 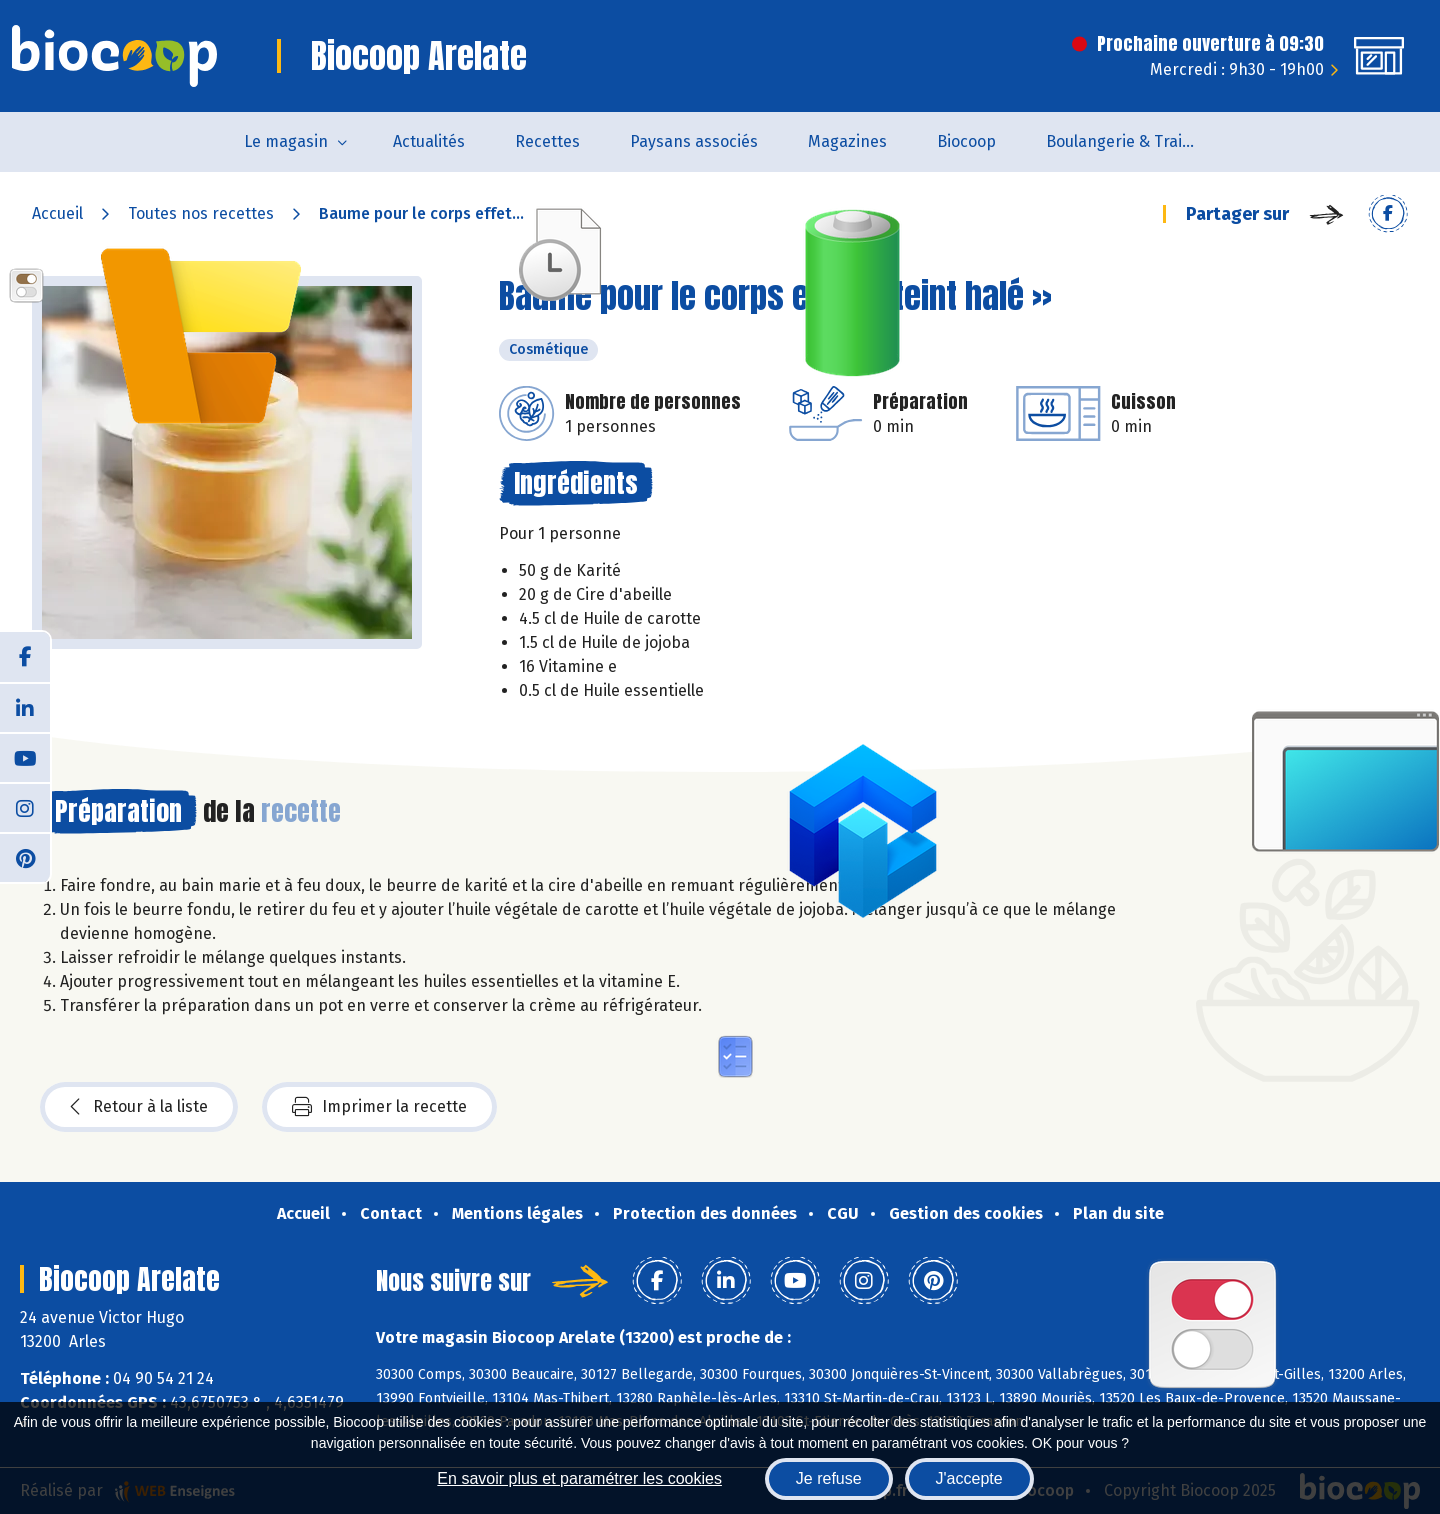 I want to click on open system settings or preferences, so click(x=1212, y=1324).